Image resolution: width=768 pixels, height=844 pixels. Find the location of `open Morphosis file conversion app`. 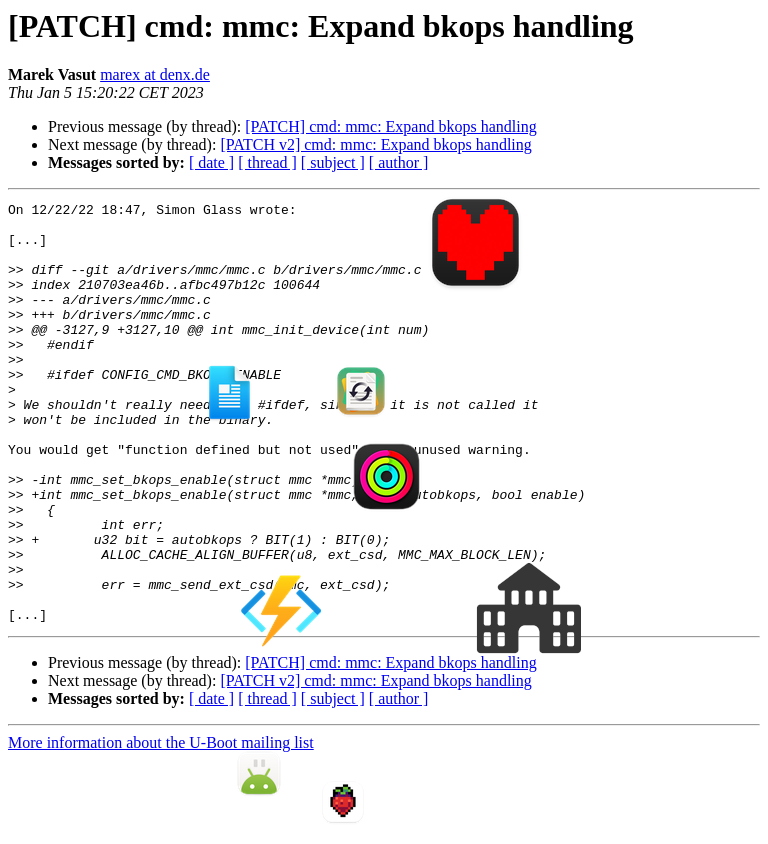

open Morphosis file conversion app is located at coordinates (361, 391).